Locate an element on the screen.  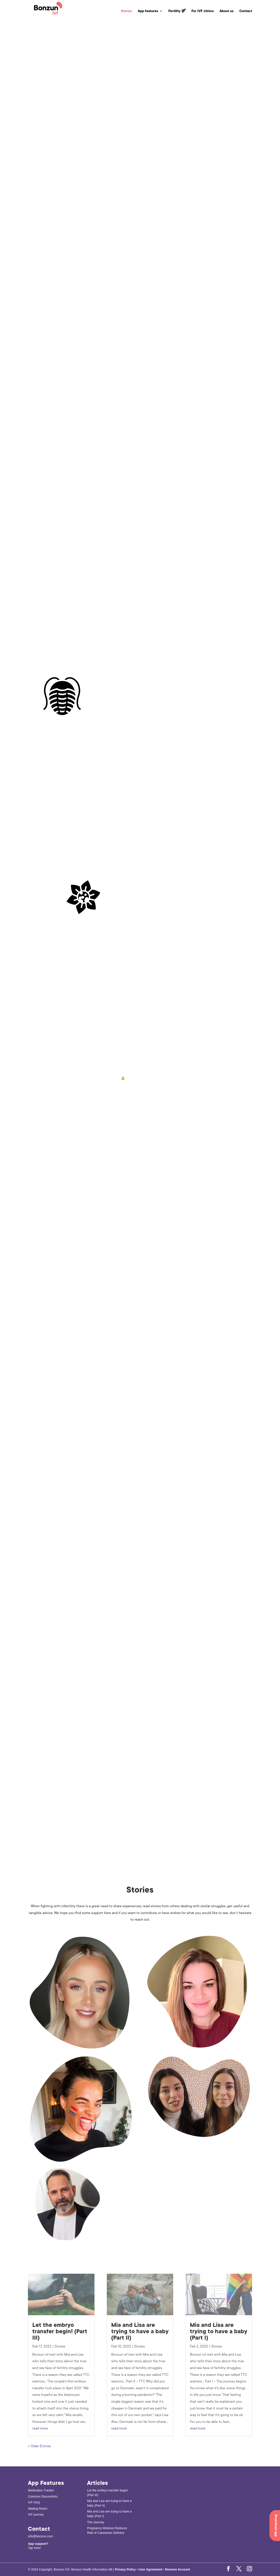
select frankenstein character or monster avatar is located at coordinates (123, 1078).